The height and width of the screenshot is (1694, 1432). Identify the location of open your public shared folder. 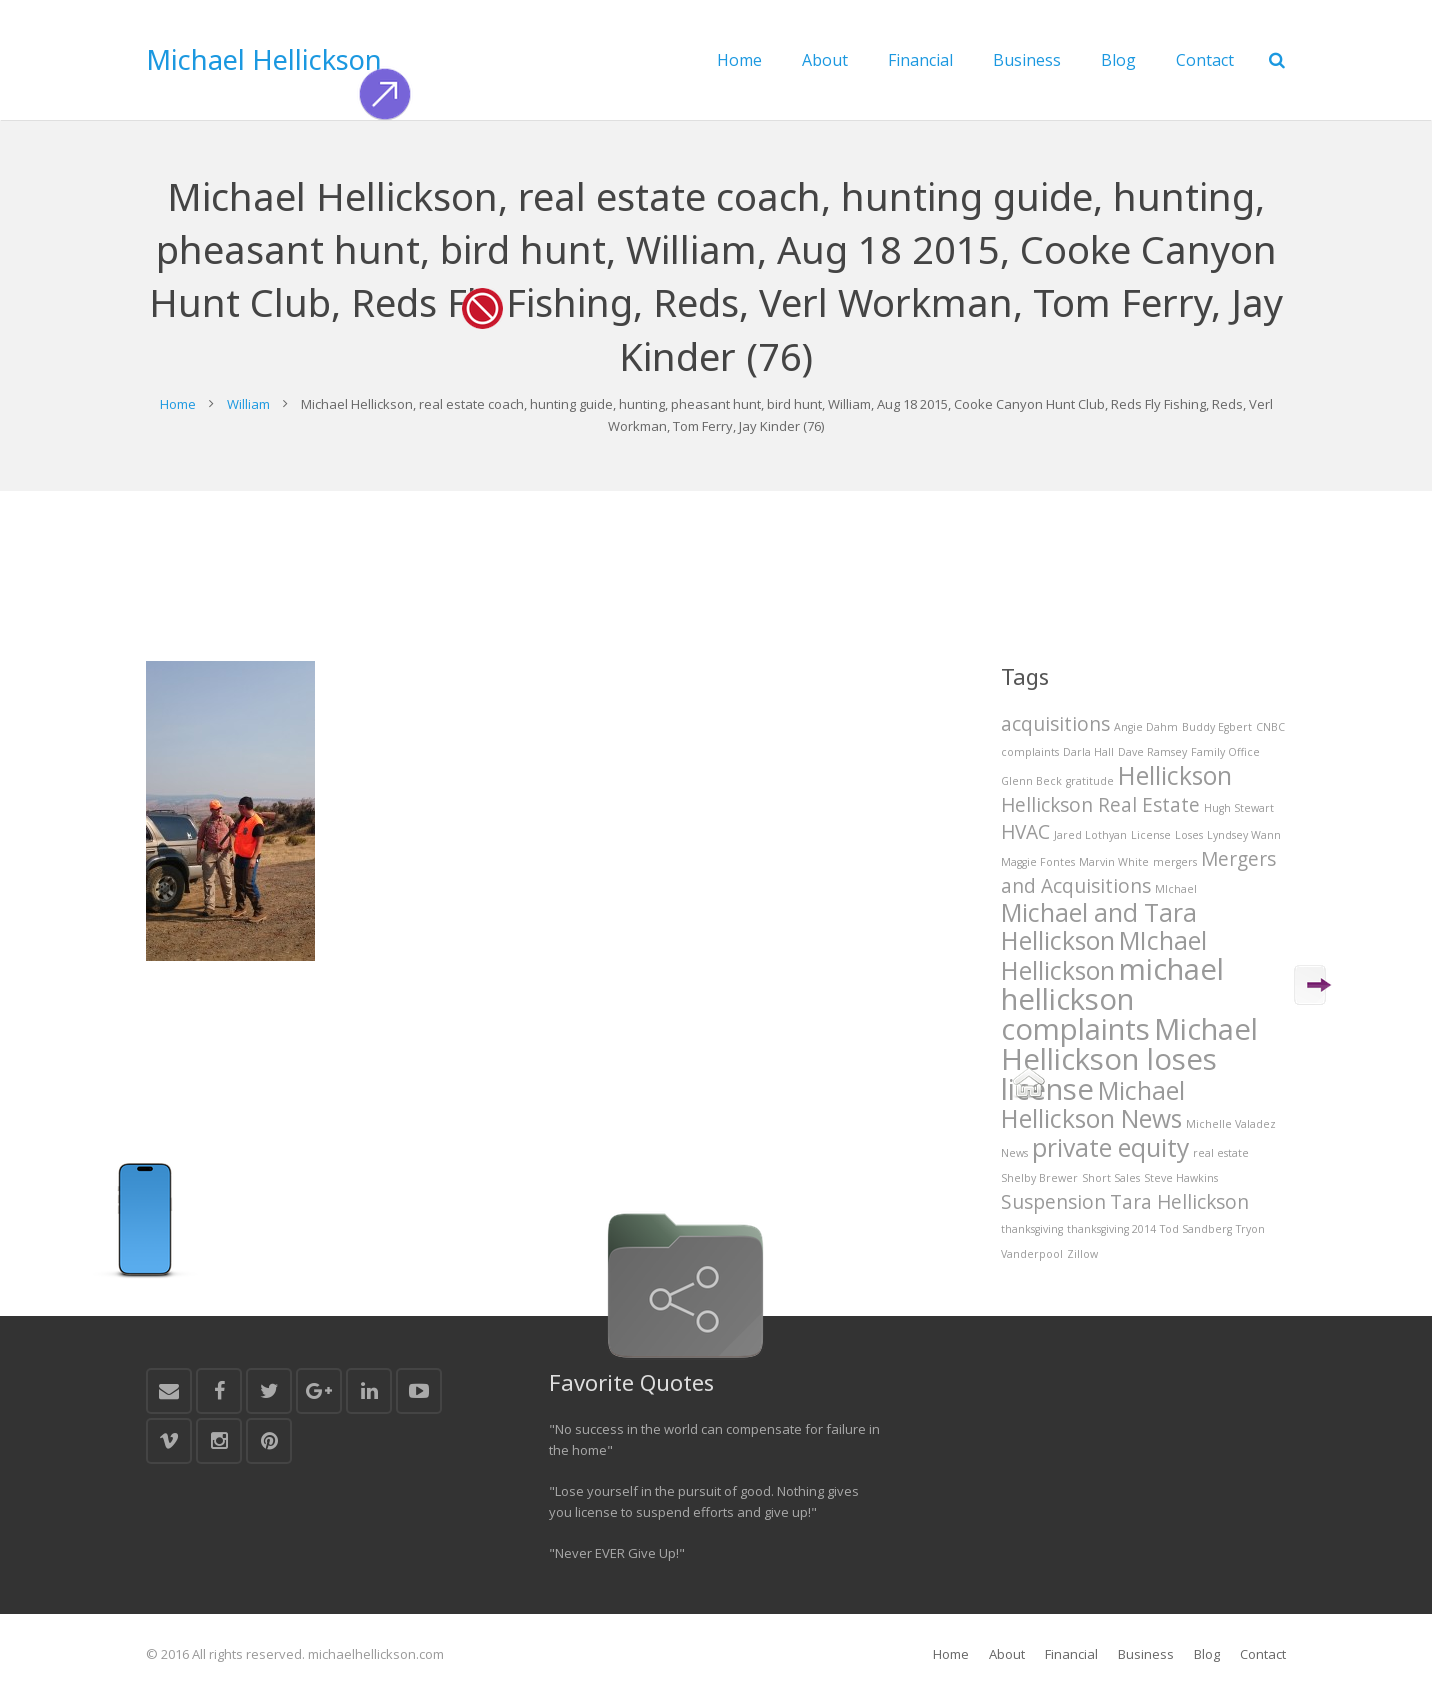
(685, 1285).